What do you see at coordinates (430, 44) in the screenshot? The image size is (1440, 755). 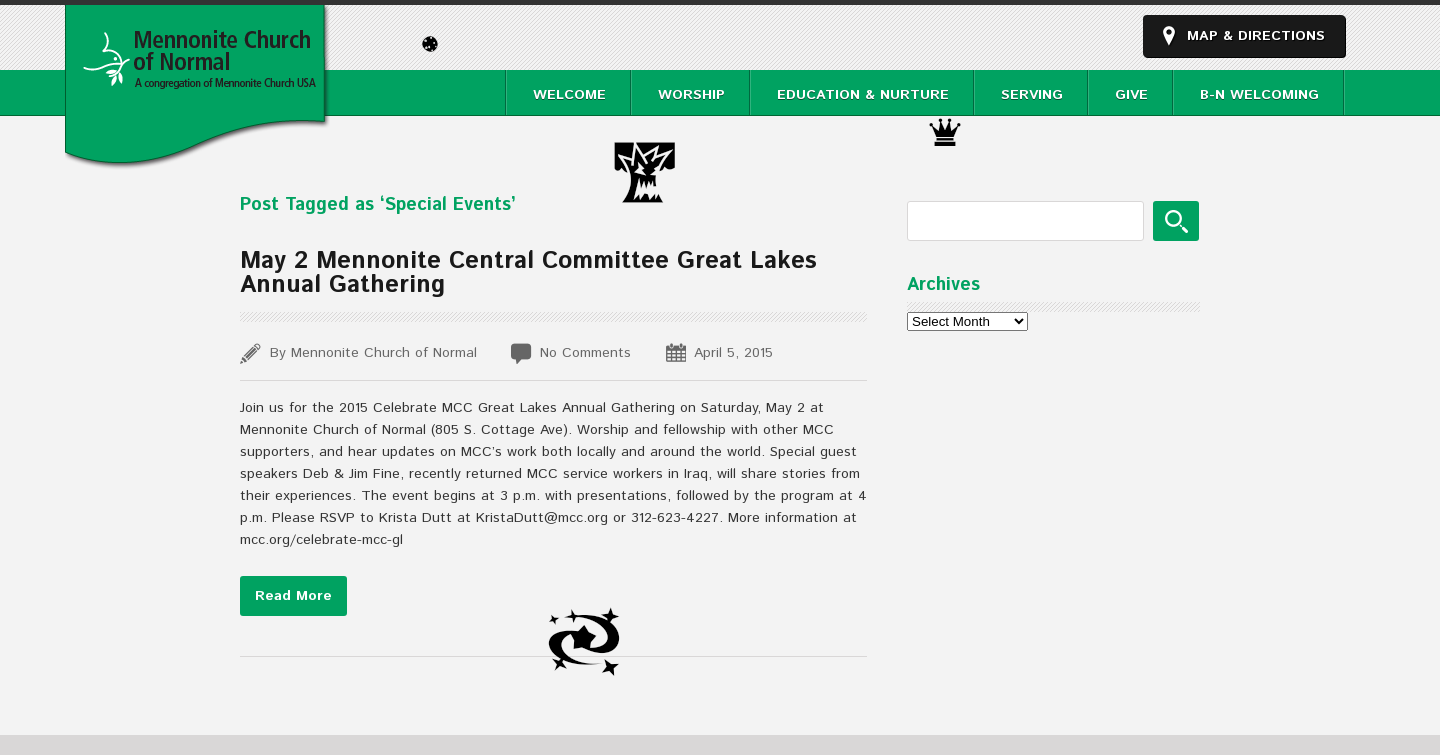 I see `accept or manage cookie preferences` at bounding box center [430, 44].